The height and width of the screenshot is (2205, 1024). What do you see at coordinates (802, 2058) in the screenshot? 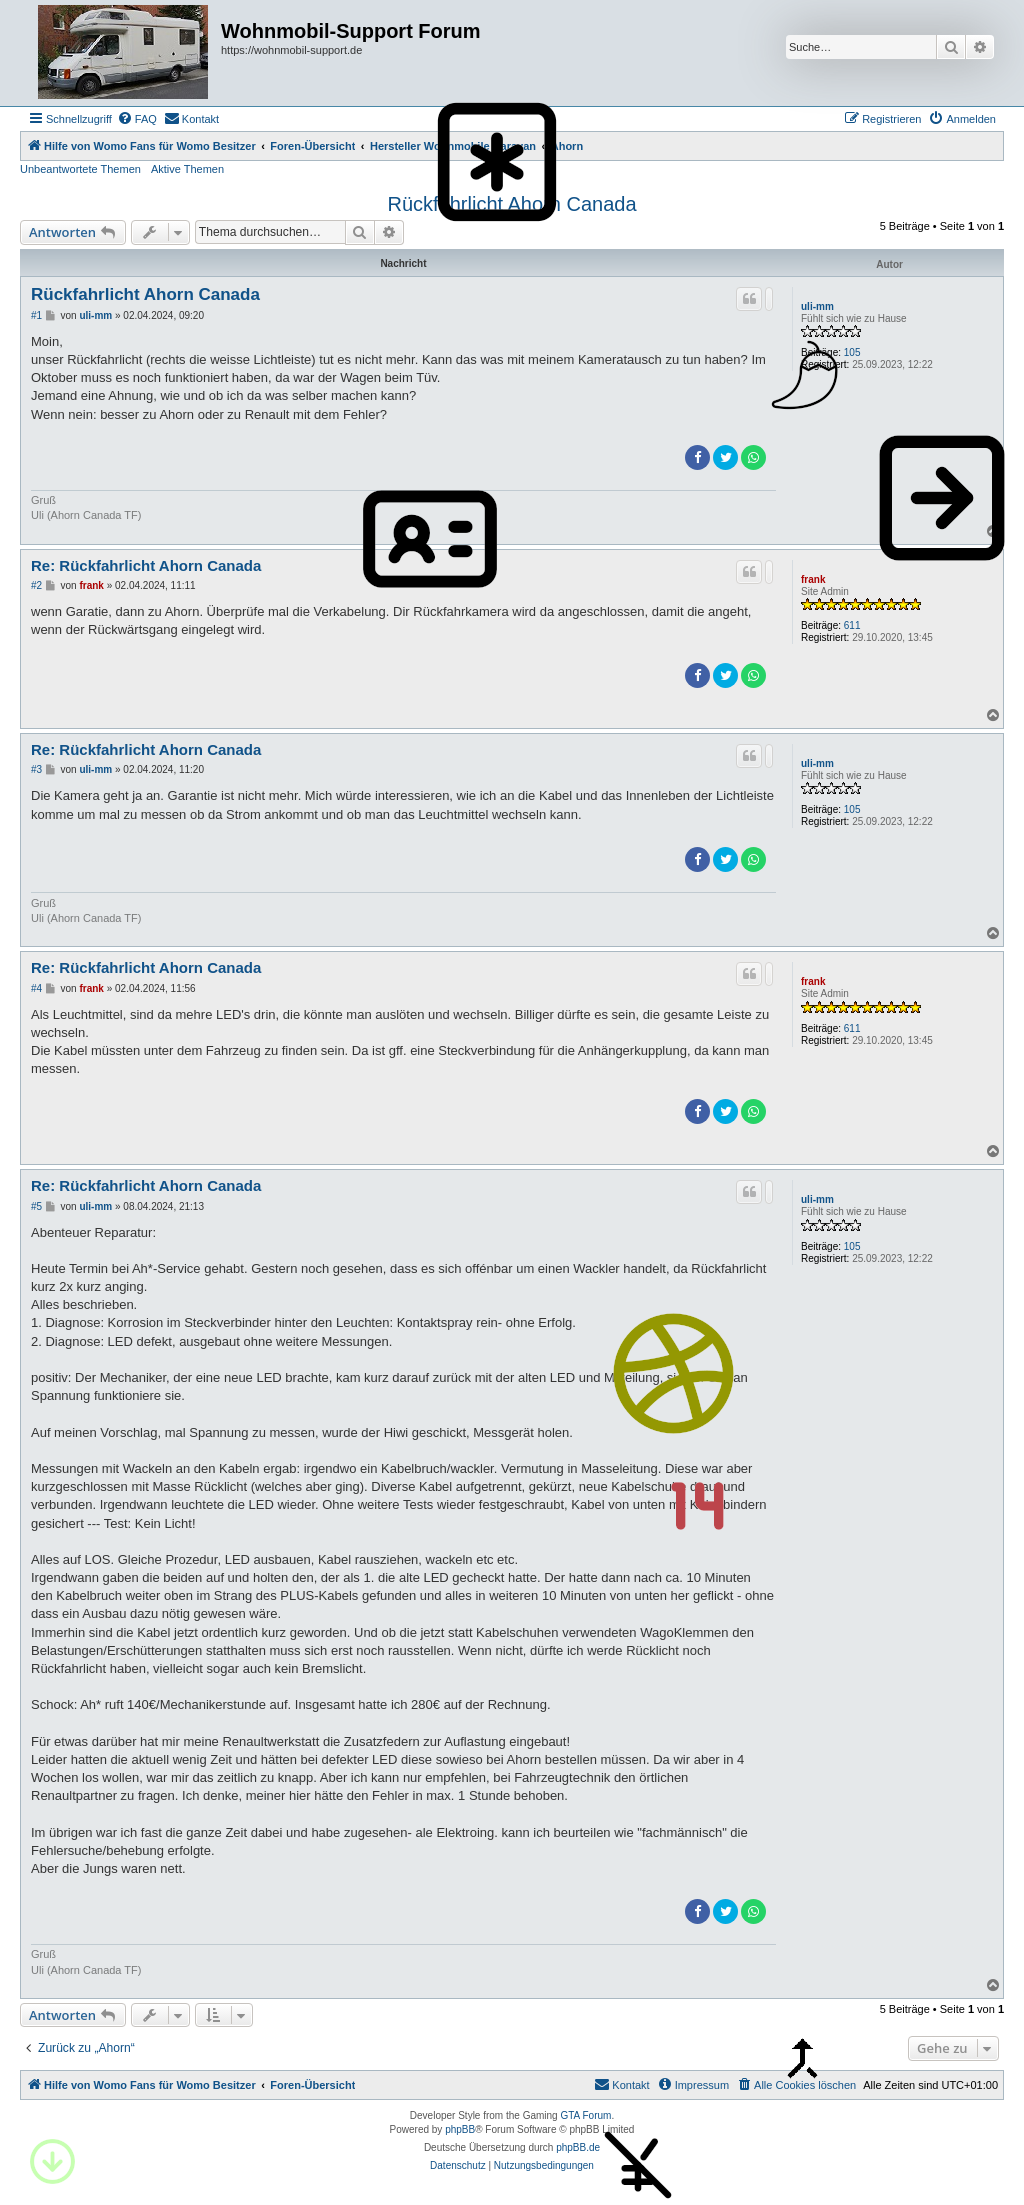
I see `merge branches or items together` at bounding box center [802, 2058].